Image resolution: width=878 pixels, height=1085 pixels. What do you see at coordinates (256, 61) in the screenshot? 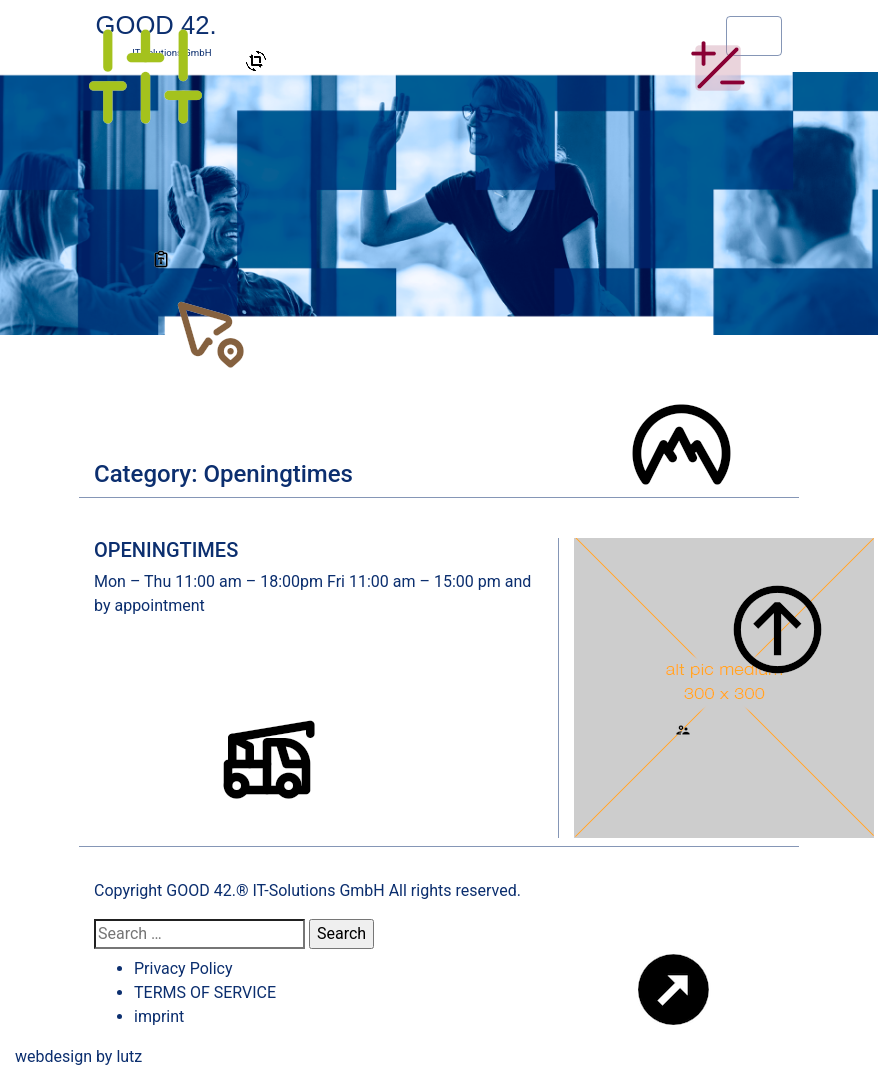
I see `rotate and crop an image` at bounding box center [256, 61].